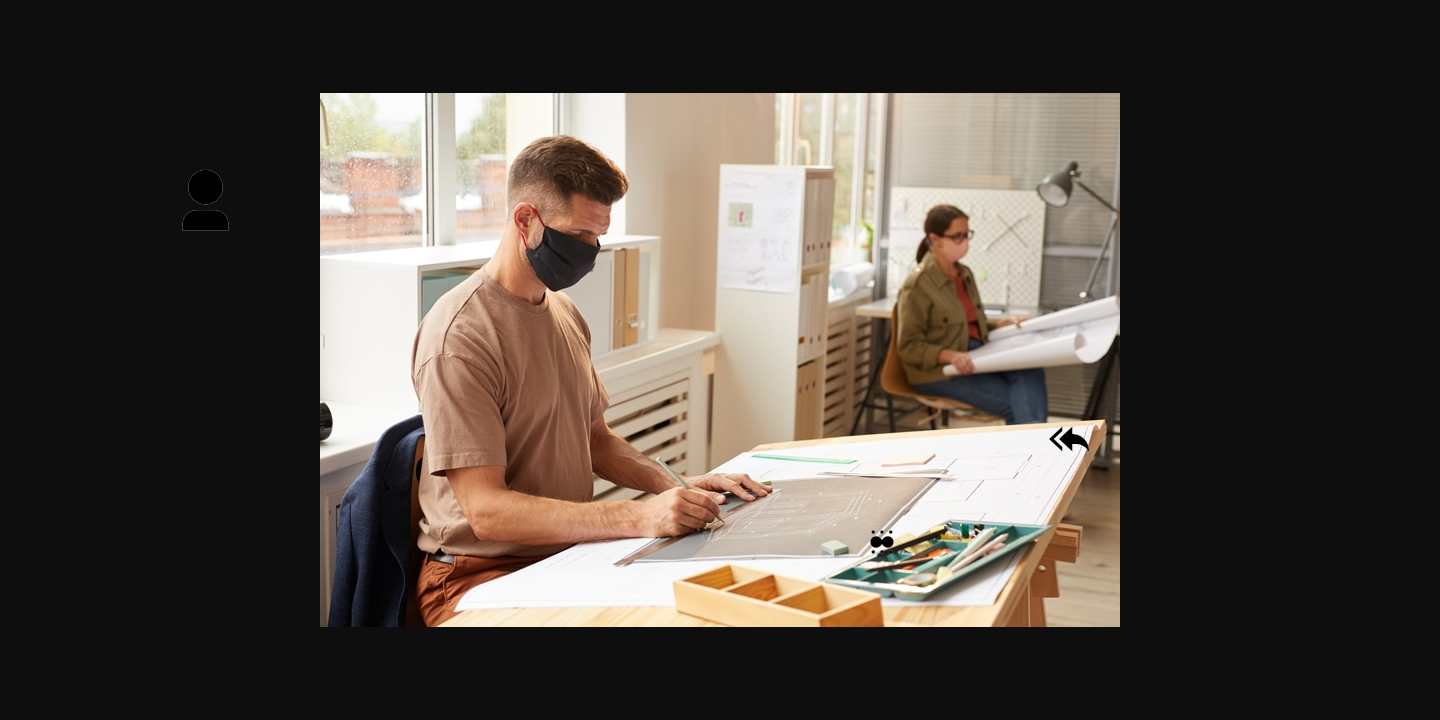 The height and width of the screenshot is (720, 1440). Describe the element at coordinates (882, 542) in the screenshot. I see `indicates hazy or foggy weather conditions` at that location.